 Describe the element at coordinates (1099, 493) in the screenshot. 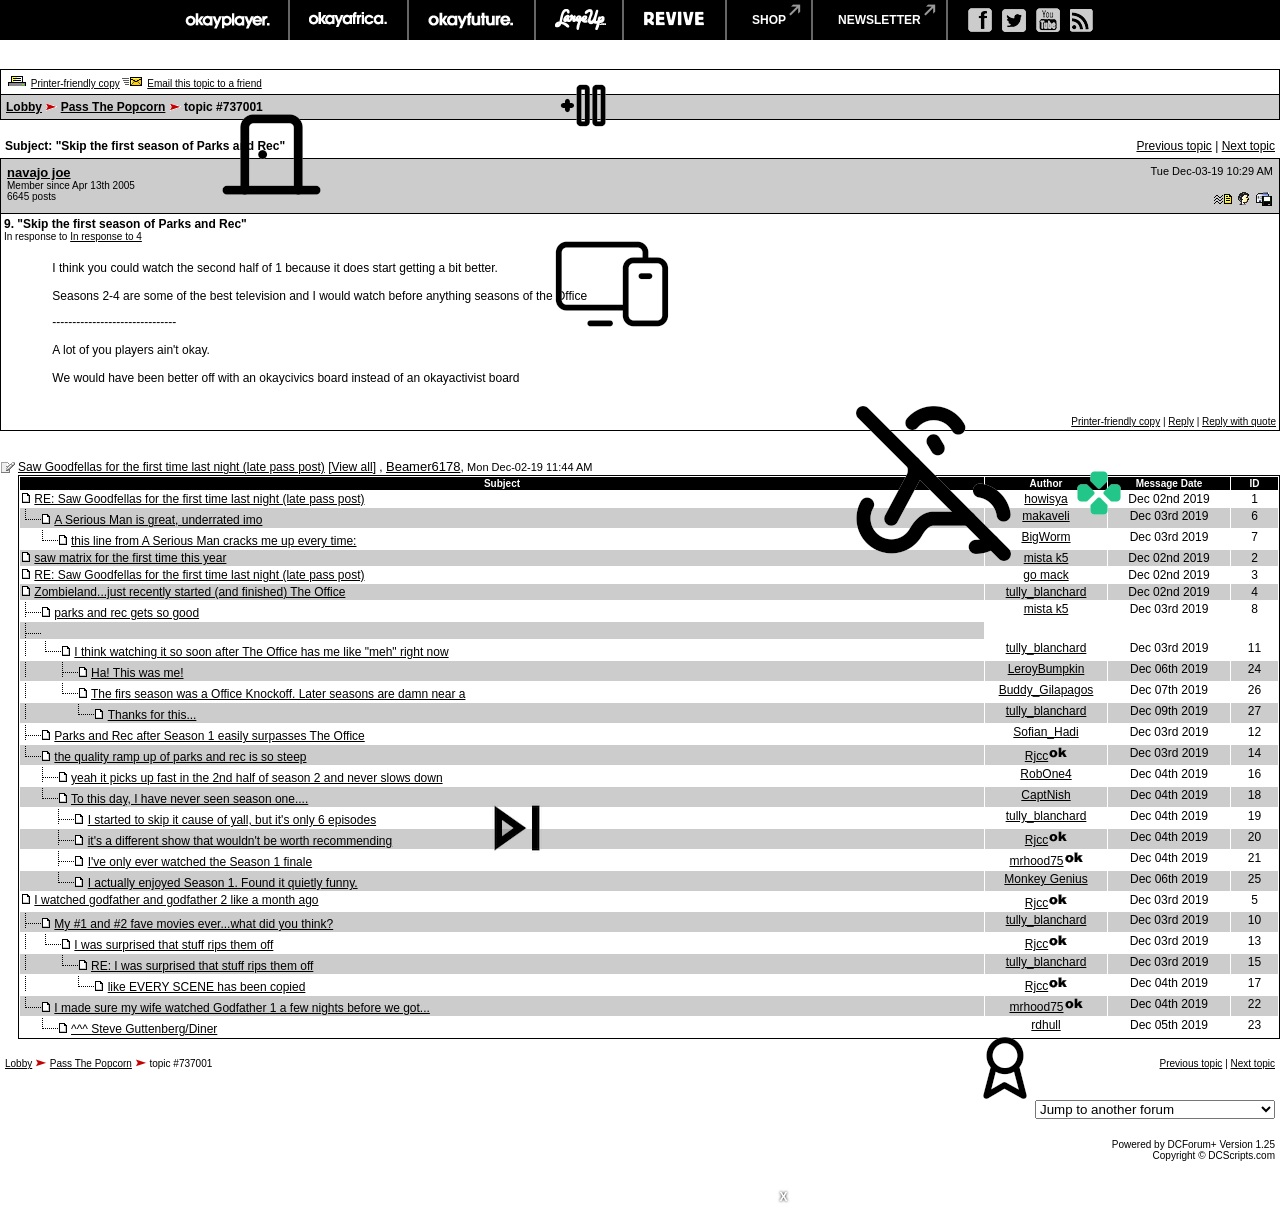

I see `open gaming or game center` at that location.